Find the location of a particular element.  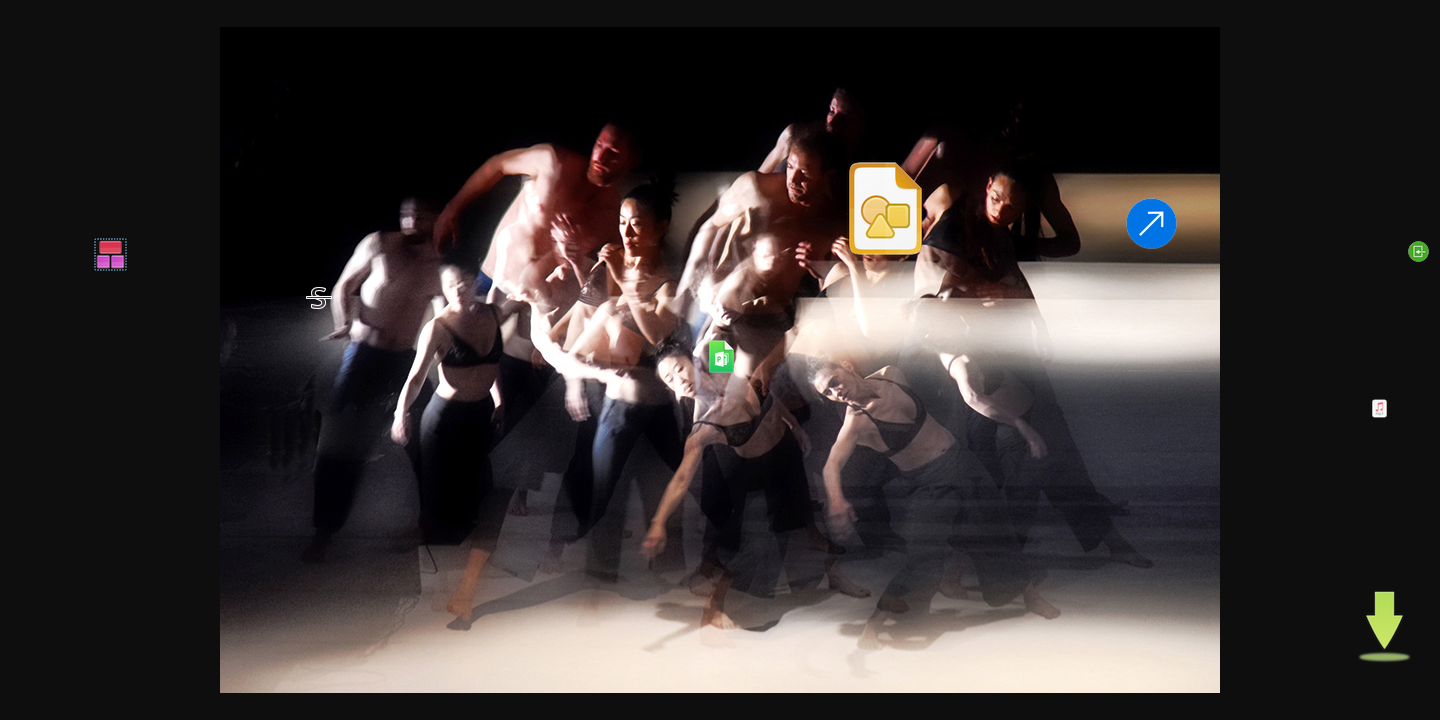

a microsoft publisher document file is located at coordinates (721, 356).